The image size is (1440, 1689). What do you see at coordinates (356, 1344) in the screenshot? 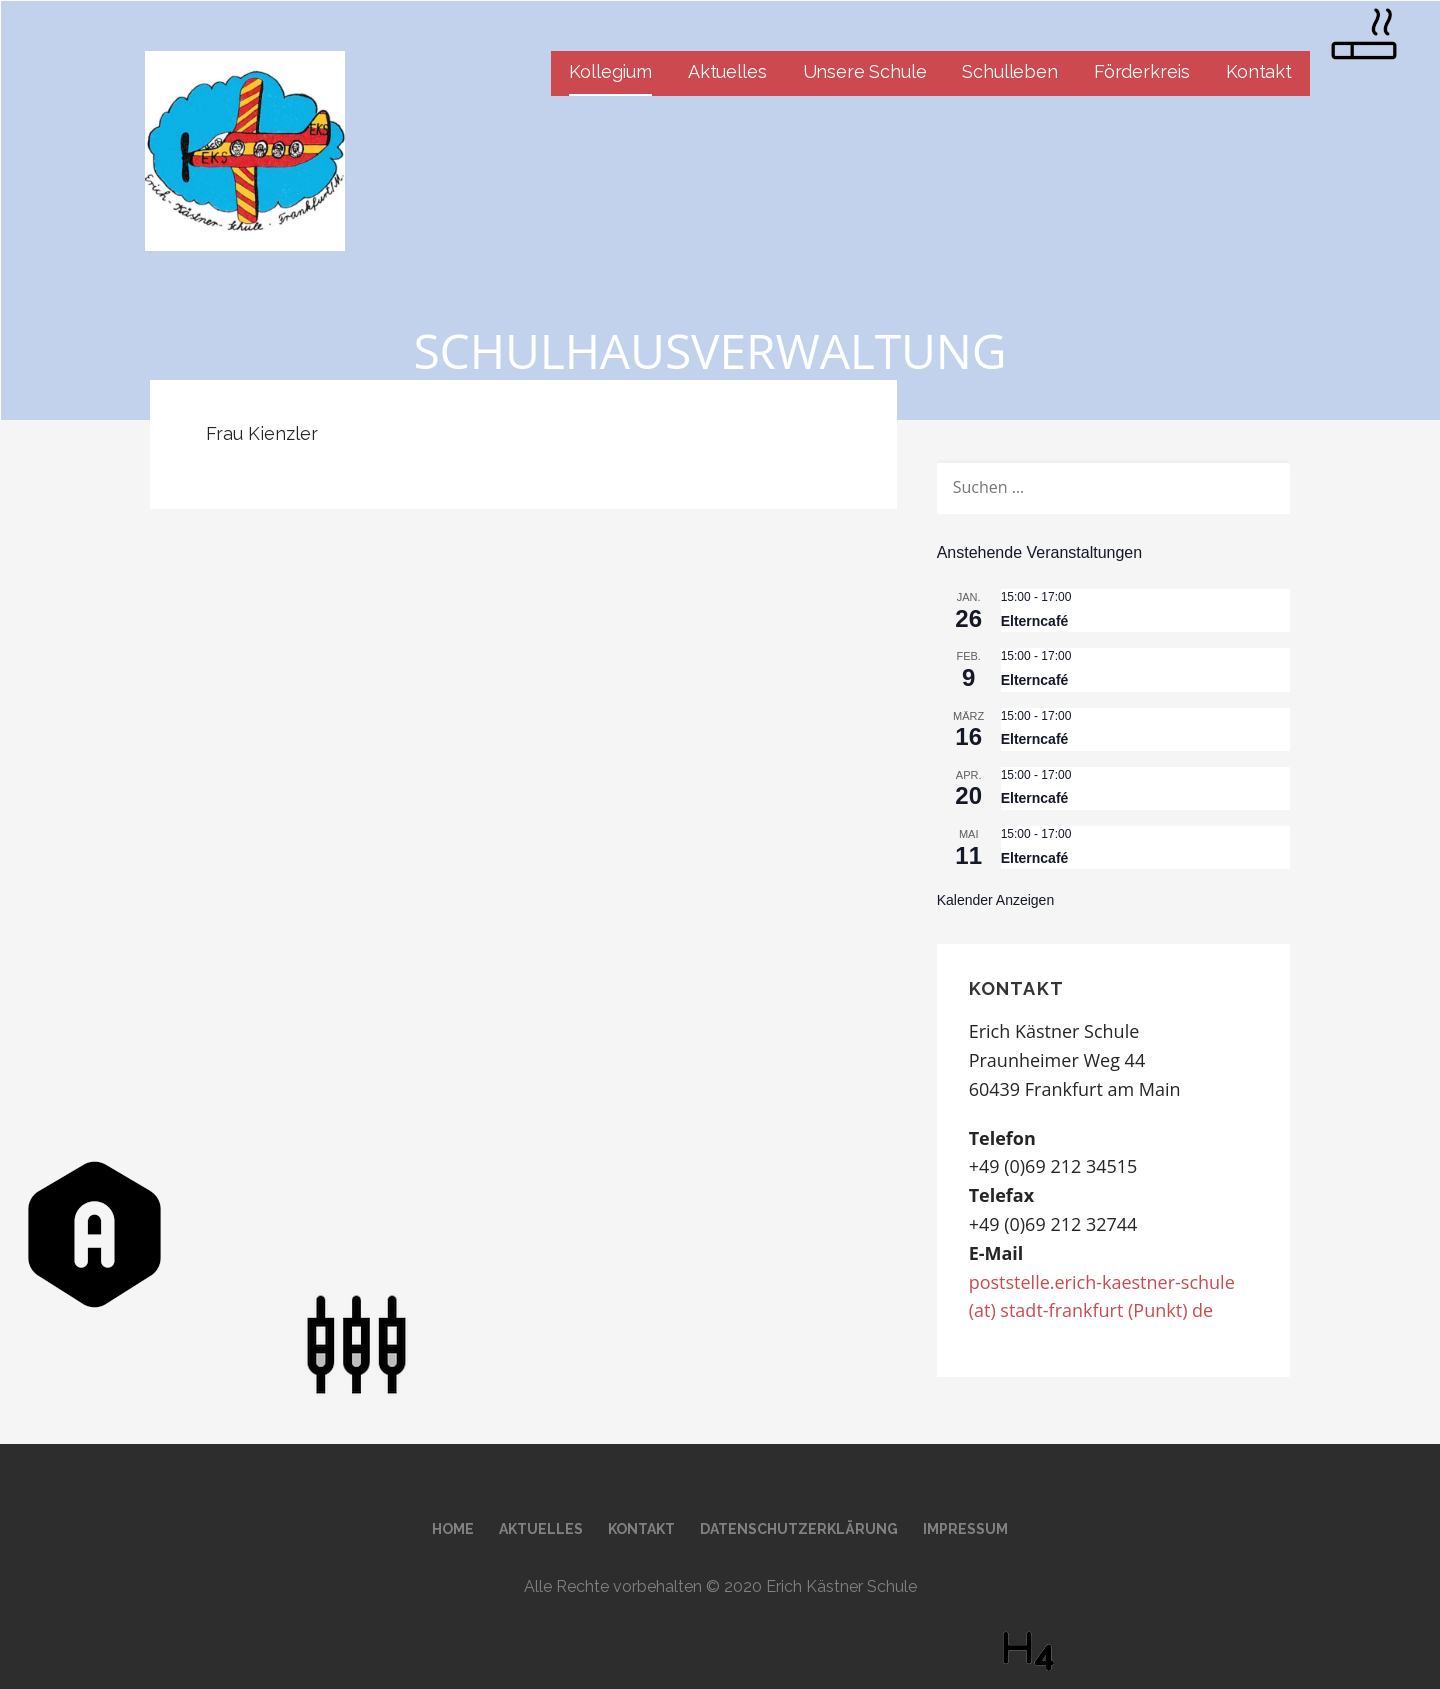
I see `configure audio or video input connections` at bounding box center [356, 1344].